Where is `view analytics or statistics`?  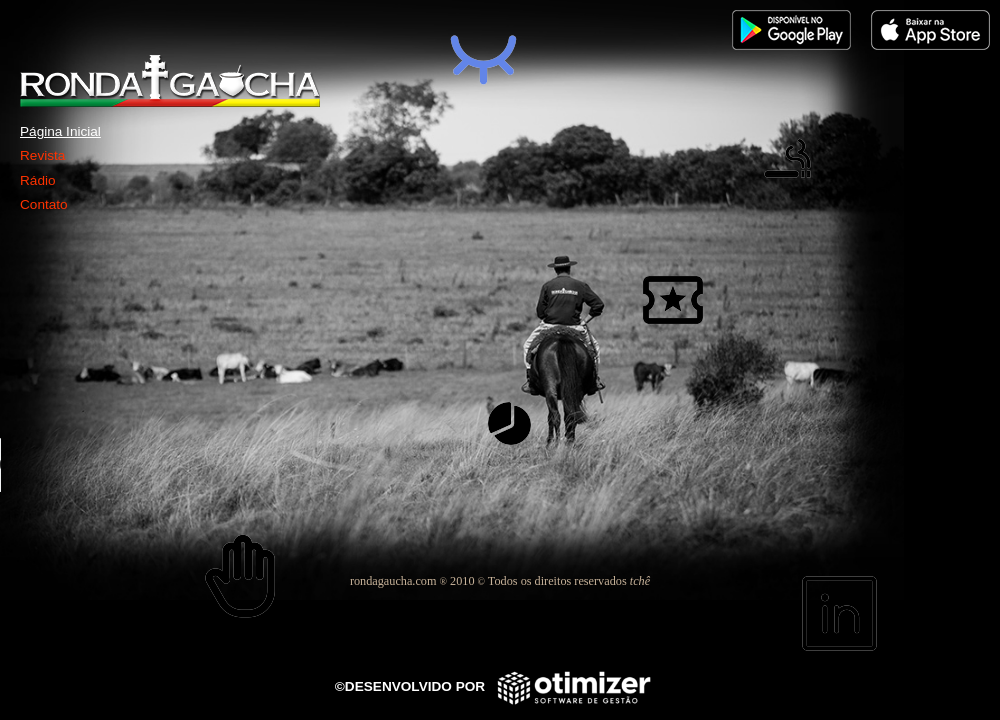
view analytics or statistics is located at coordinates (509, 423).